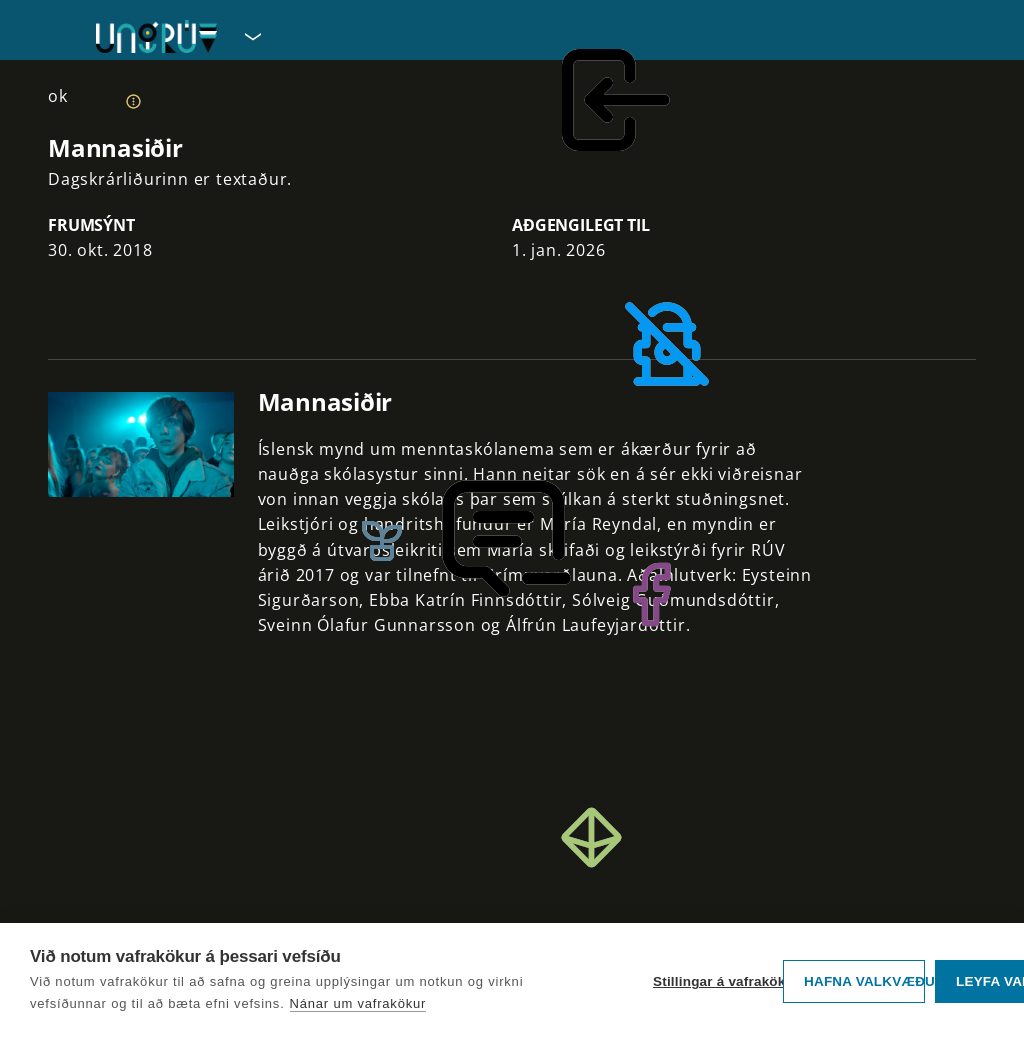 The width and height of the screenshot is (1024, 1040). What do you see at coordinates (382, 541) in the screenshot?
I see `view plant care or gardening features` at bounding box center [382, 541].